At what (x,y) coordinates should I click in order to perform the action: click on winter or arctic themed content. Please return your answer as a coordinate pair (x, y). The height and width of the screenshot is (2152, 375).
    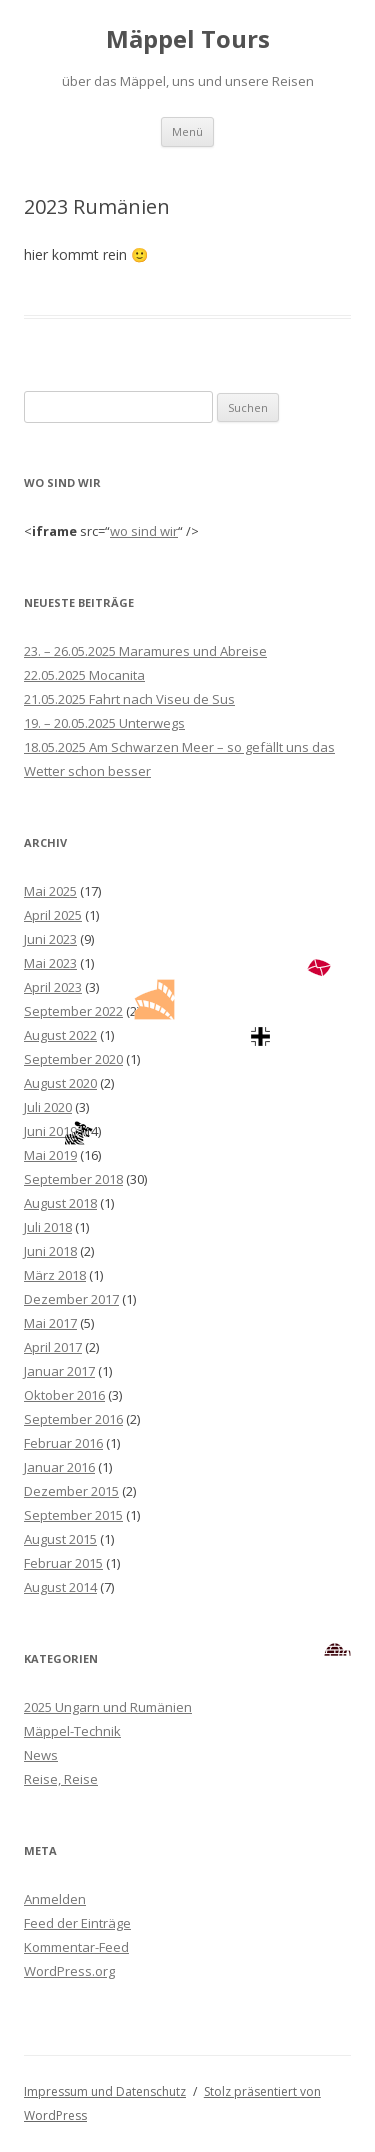
    Looking at the image, I should click on (337, 1649).